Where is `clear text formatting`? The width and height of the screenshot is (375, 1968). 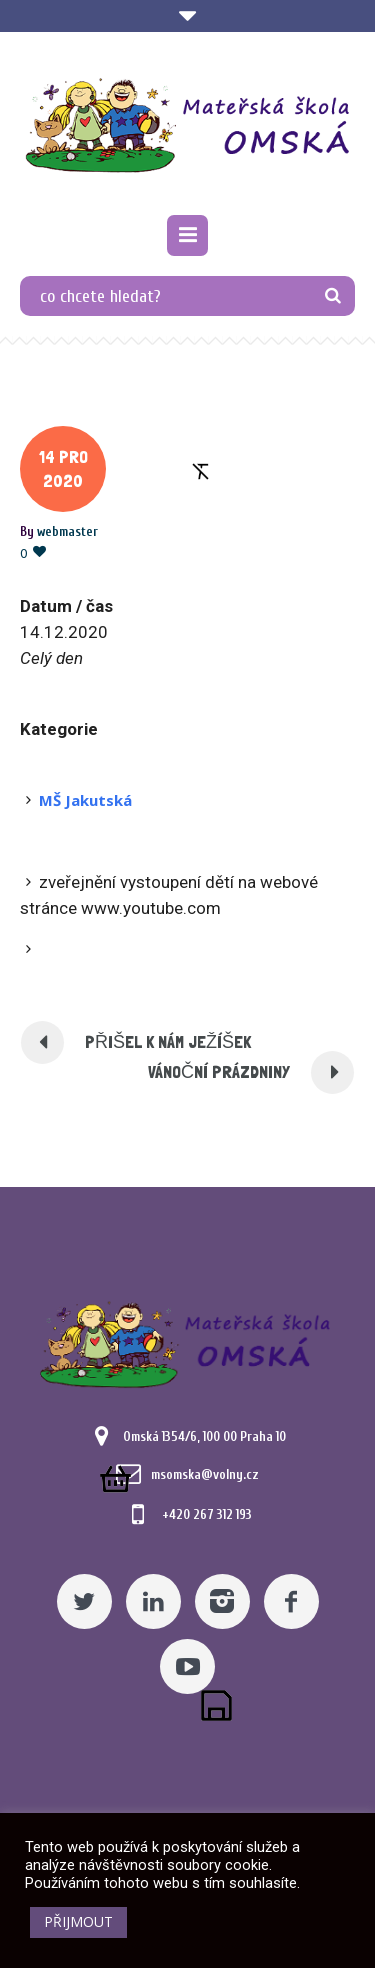
clear text formatting is located at coordinates (200, 471).